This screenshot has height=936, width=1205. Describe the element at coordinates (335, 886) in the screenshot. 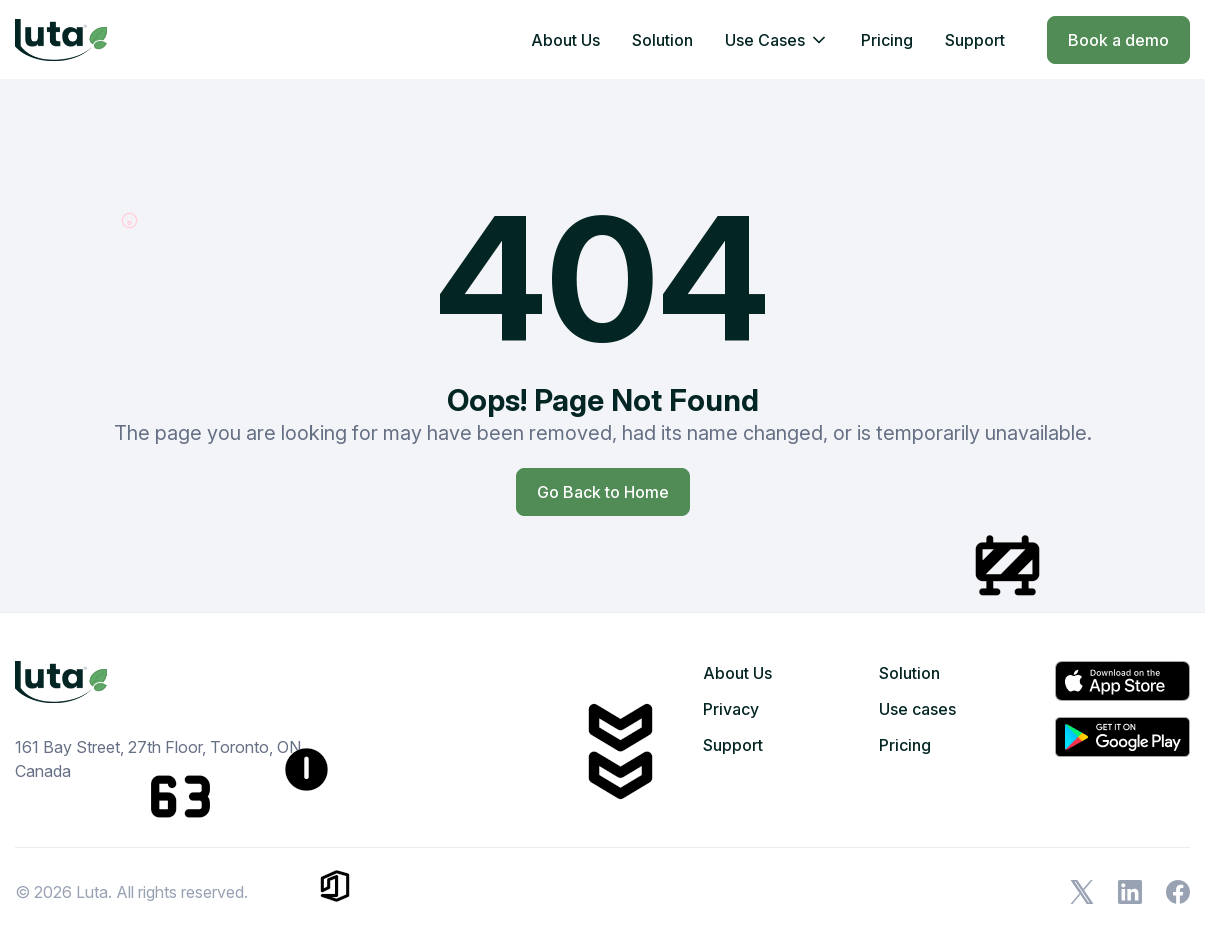

I see `open Microsoft Office suite` at that location.